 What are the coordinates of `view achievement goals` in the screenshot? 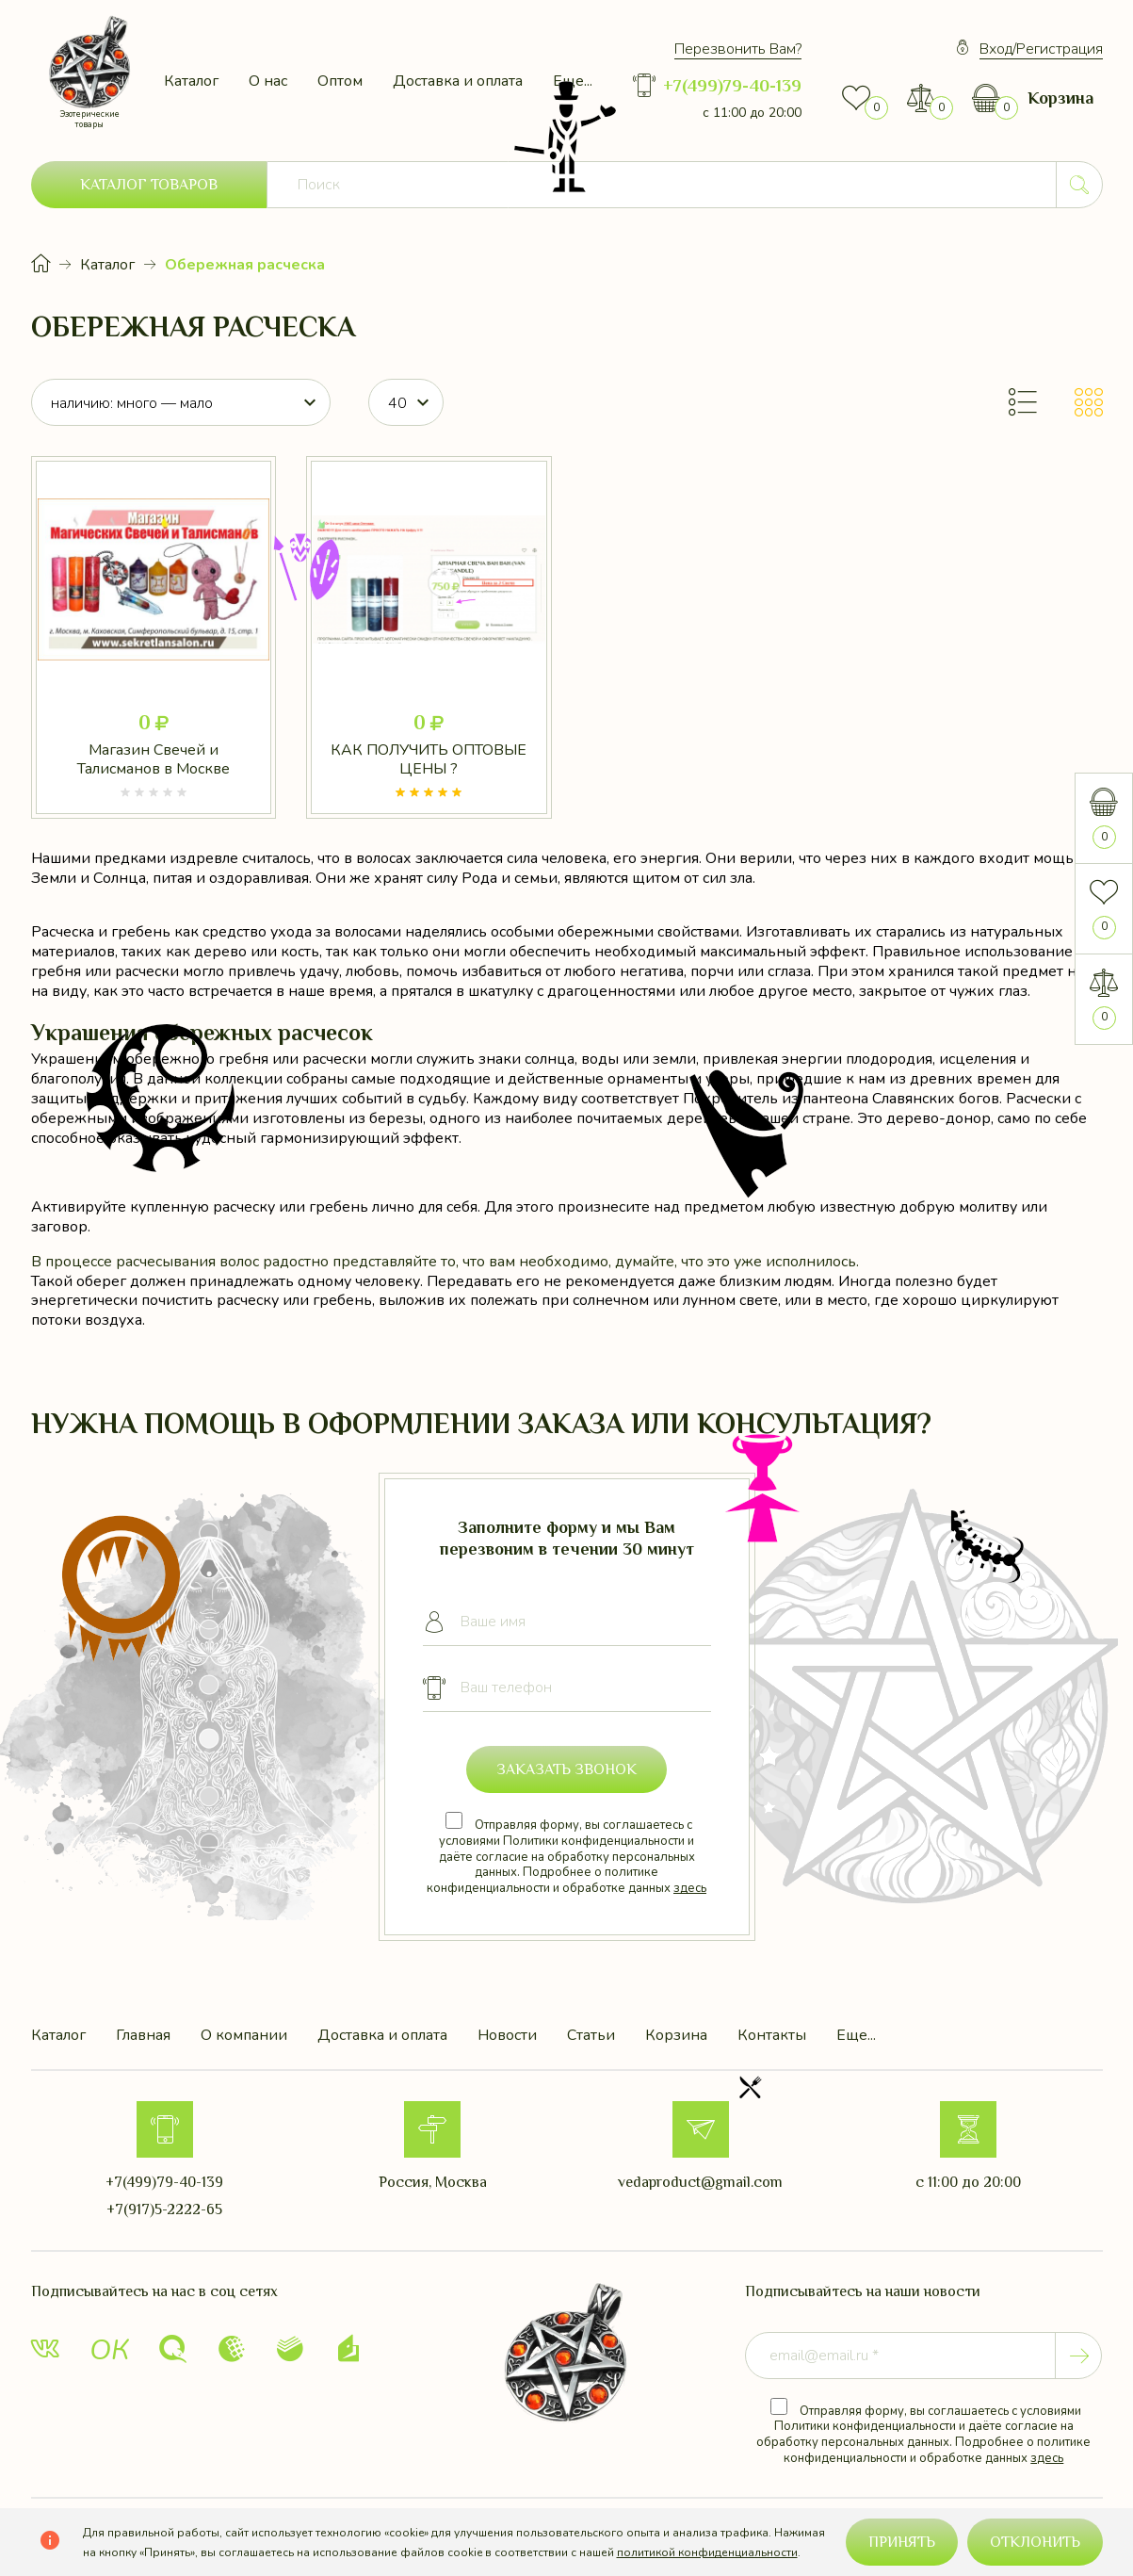 It's located at (762, 1488).